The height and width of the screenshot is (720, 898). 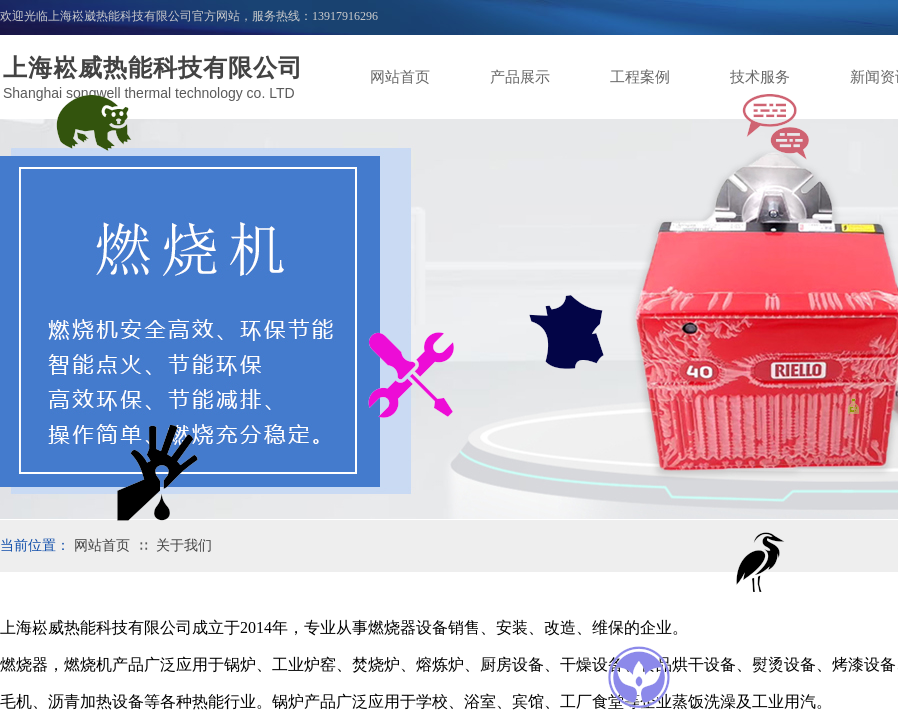 What do you see at coordinates (166, 472) in the screenshot?
I see `indicates a stigmata or sacred wound status effect` at bounding box center [166, 472].